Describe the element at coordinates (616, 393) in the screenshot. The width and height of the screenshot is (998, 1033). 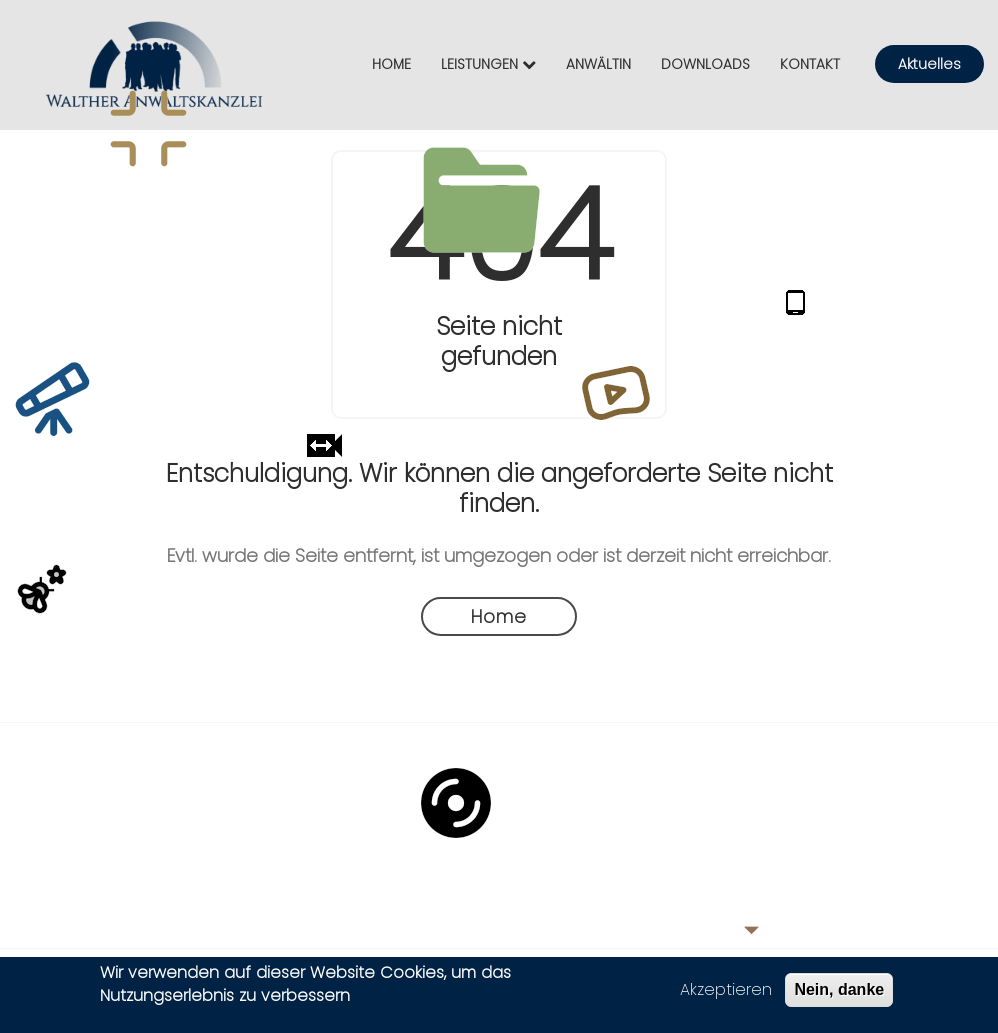
I see `open YouTube Kids app` at that location.